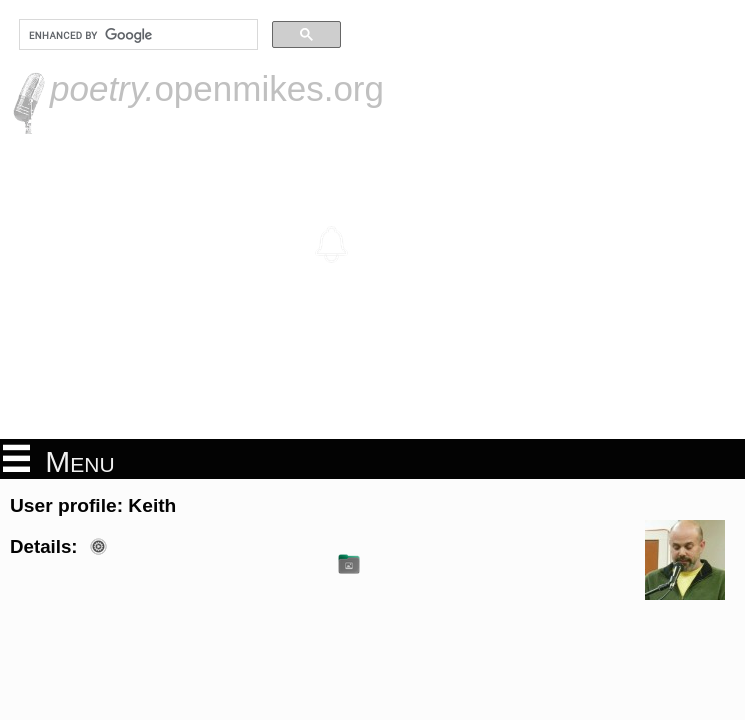 Image resolution: width=745 pixels, height=720 pixels. What do you see at coordinates (98, 546) in the screenshot?
I see `open system settings` at bounding box center [98, 546].